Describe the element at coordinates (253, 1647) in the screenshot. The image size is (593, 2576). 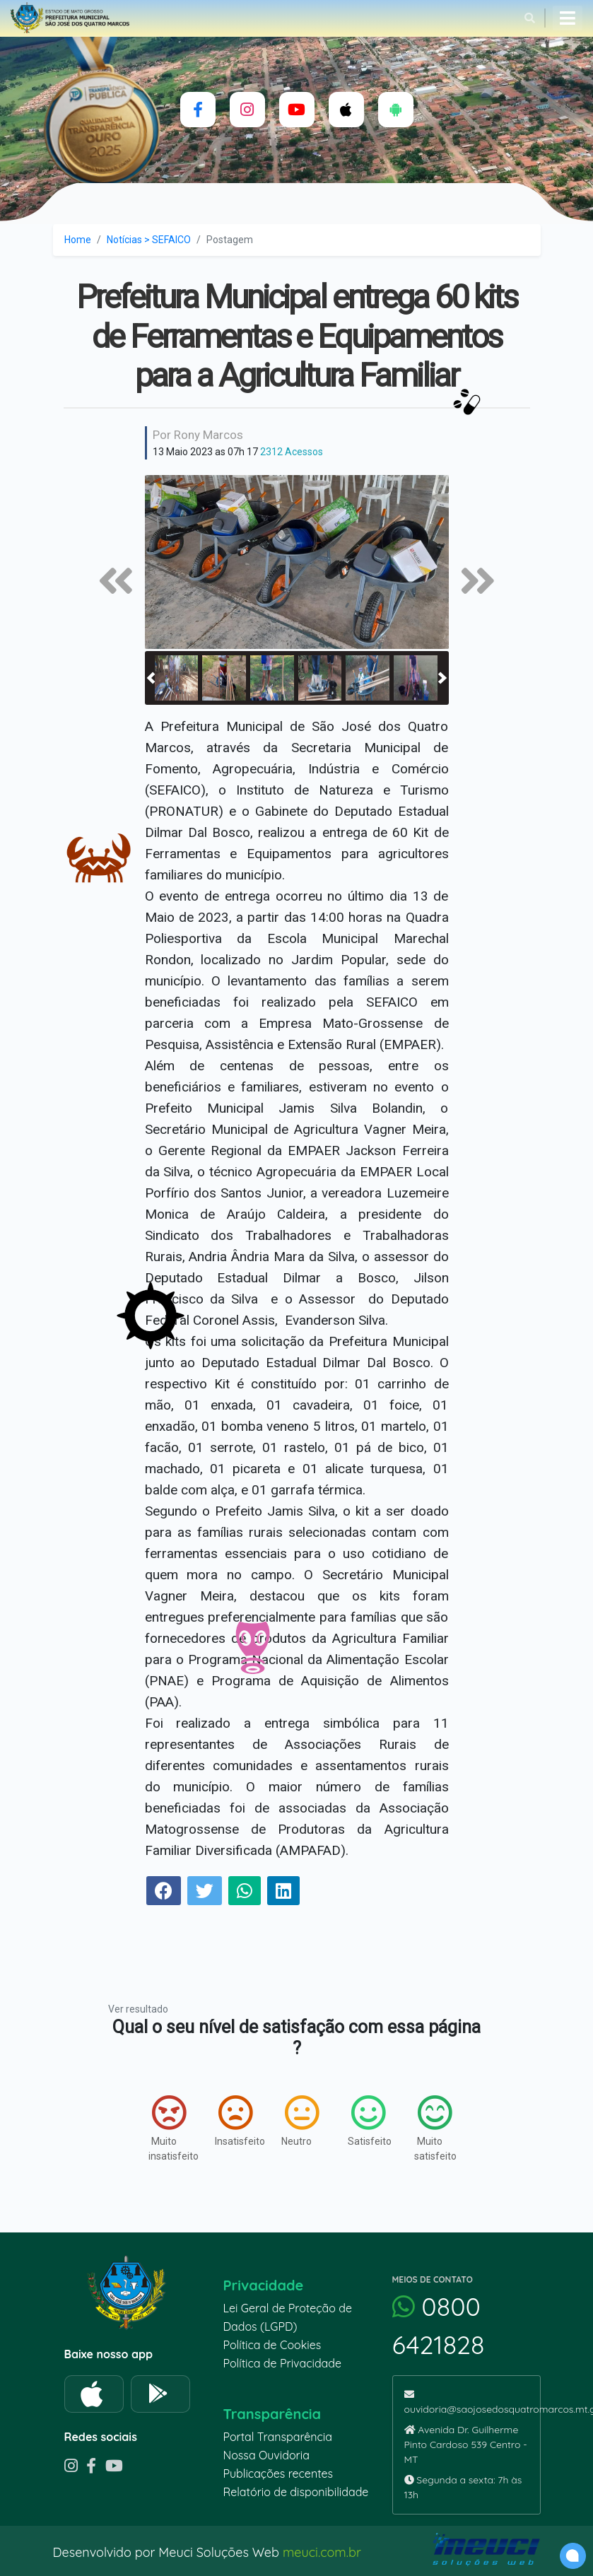
I see `indicates hazardous environment or toxic zone` at that location.